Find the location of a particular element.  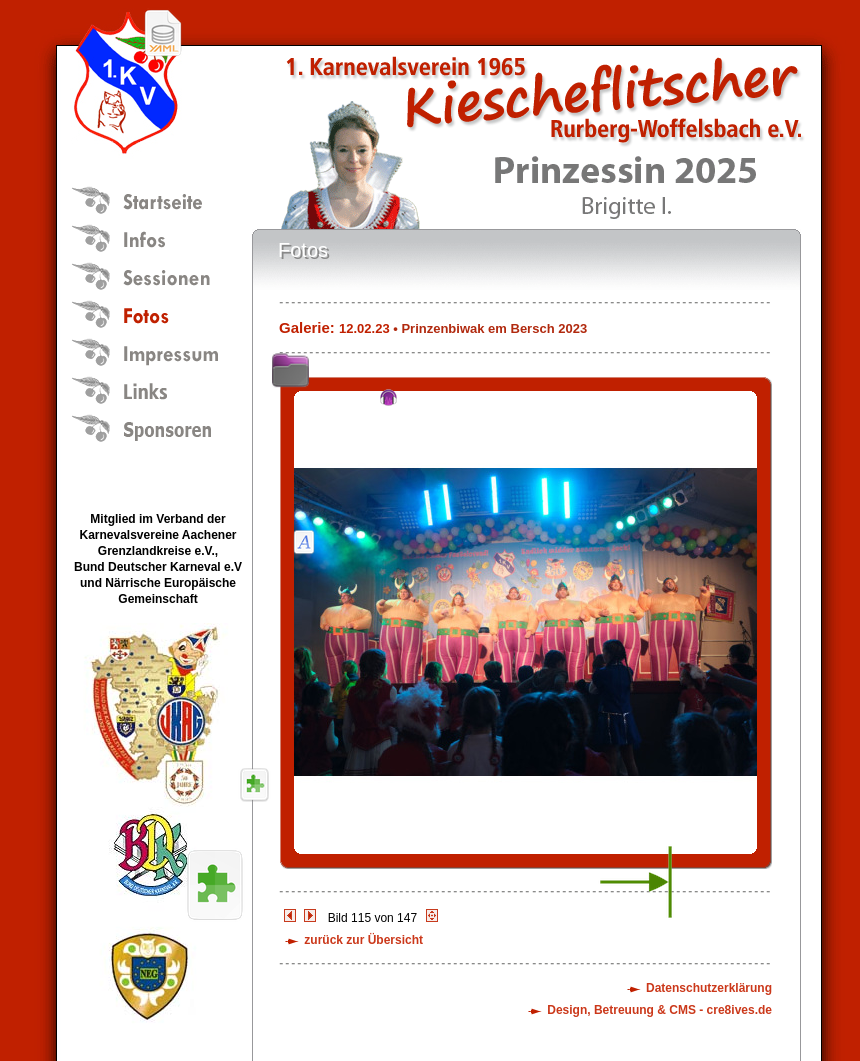

open a font file is located at coordinates (304, 542).